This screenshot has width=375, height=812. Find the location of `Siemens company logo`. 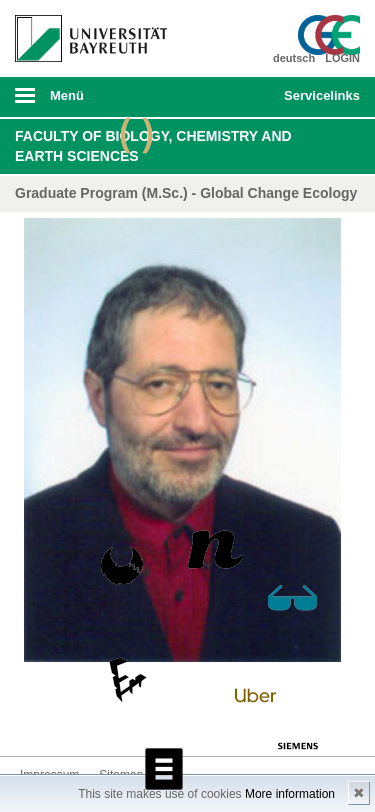

Siemens company logo is located at coordinates (298, 746).